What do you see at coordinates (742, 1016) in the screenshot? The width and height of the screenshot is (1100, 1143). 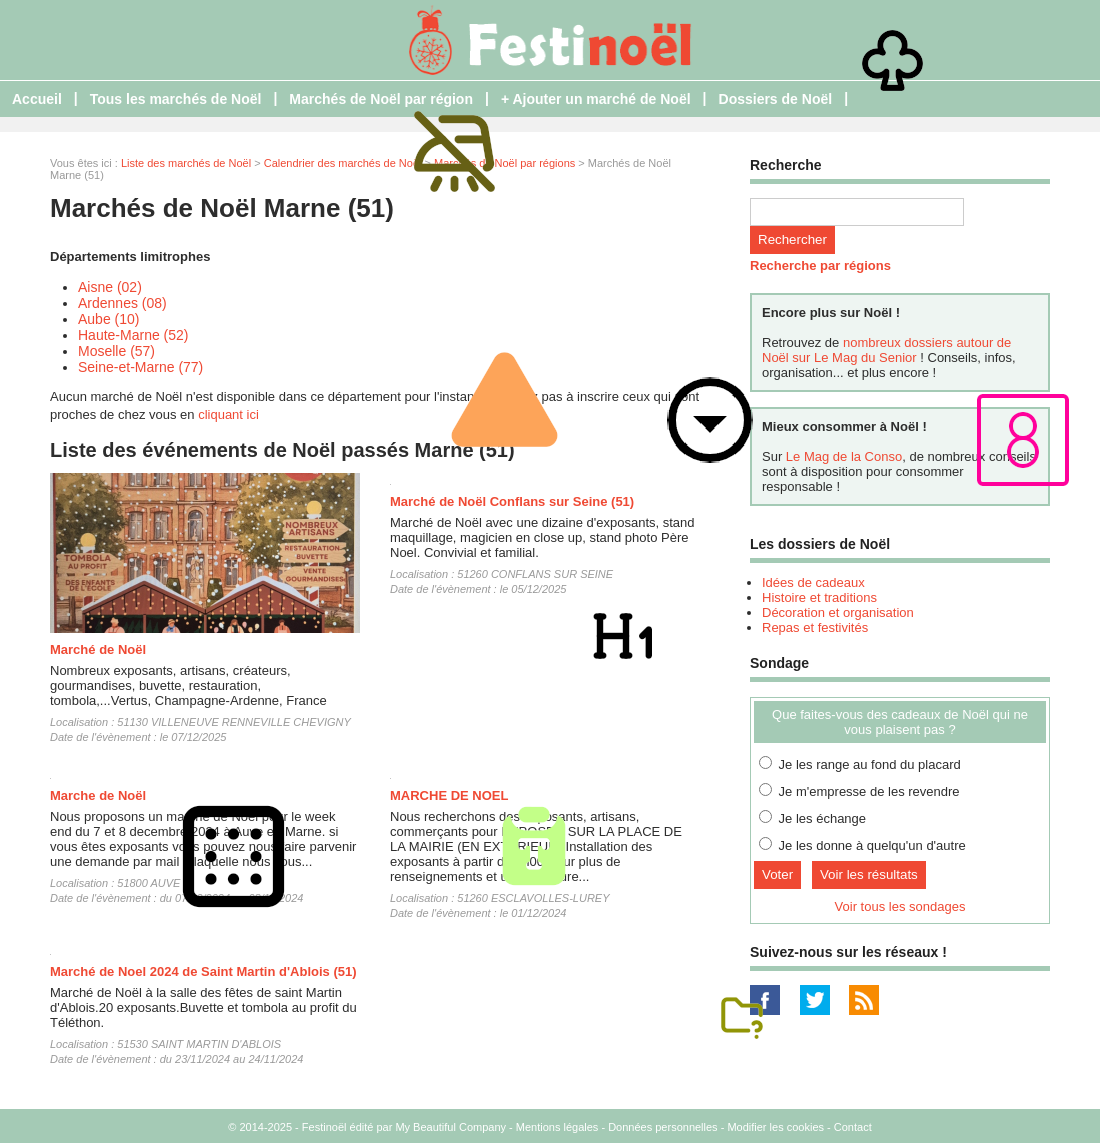 I see `unknown or unidentified folder` at bounding box center [742, 1016].